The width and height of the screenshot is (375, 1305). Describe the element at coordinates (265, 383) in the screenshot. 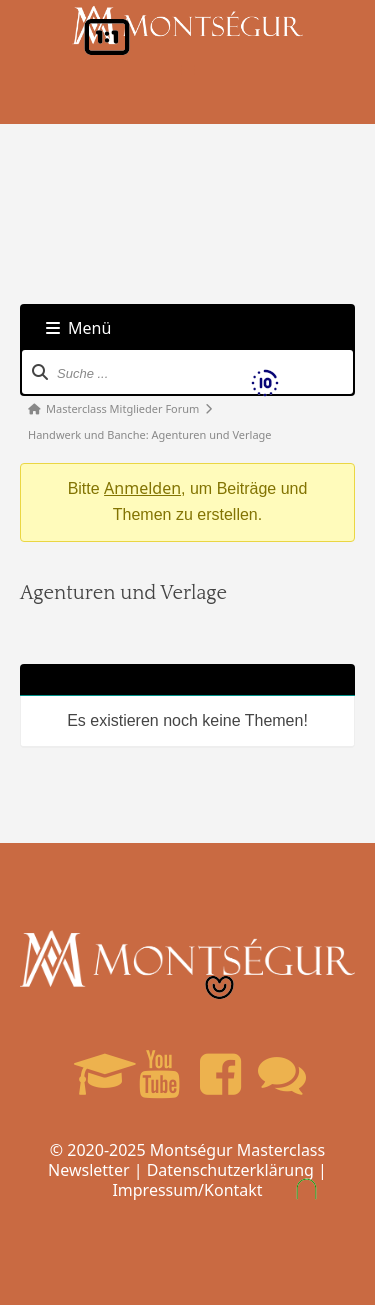

I see `set a 10-second timer or countdown` at that location.